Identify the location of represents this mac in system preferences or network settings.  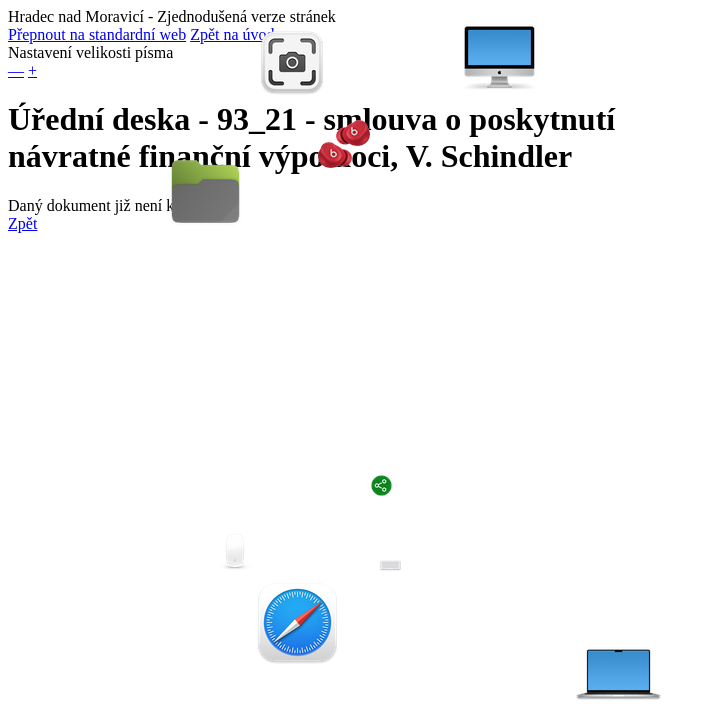
(499, 47).